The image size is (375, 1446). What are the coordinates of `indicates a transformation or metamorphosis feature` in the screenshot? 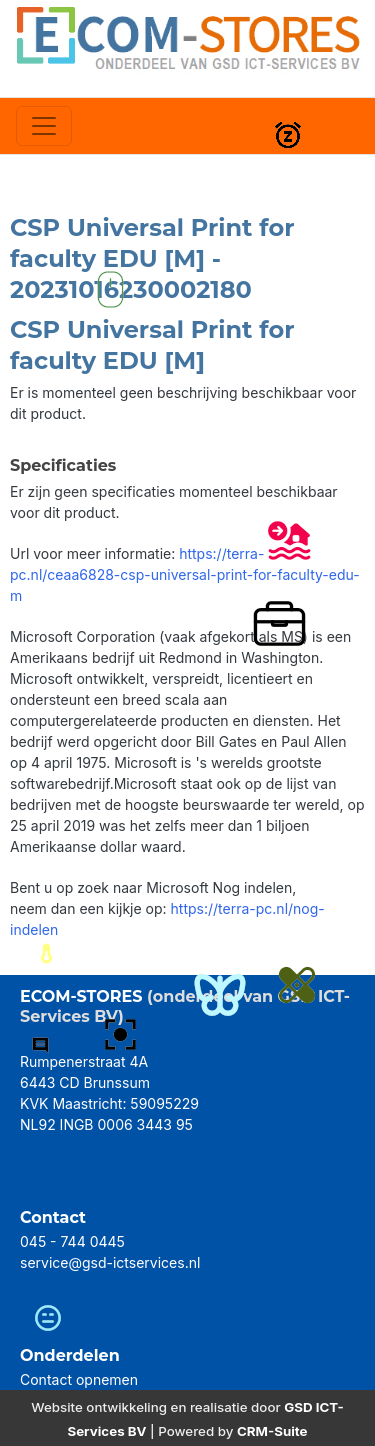 It's located at (220, 994).